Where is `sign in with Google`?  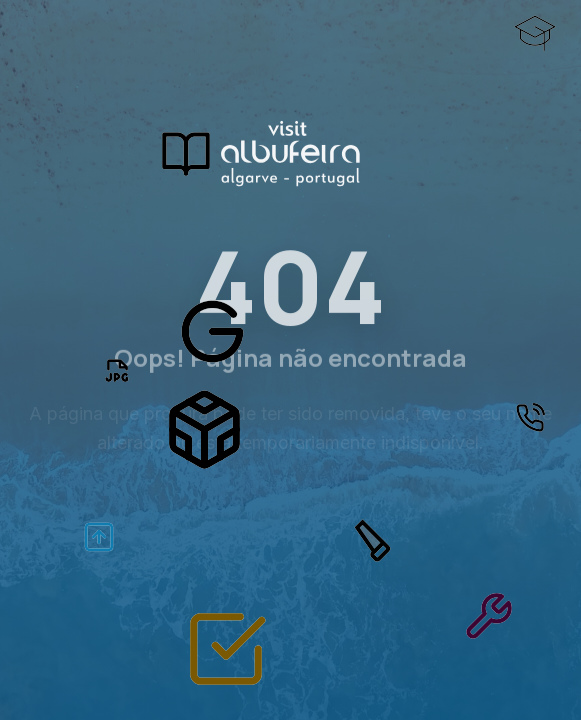 sign in with Google is located at coordinates (212, 331).